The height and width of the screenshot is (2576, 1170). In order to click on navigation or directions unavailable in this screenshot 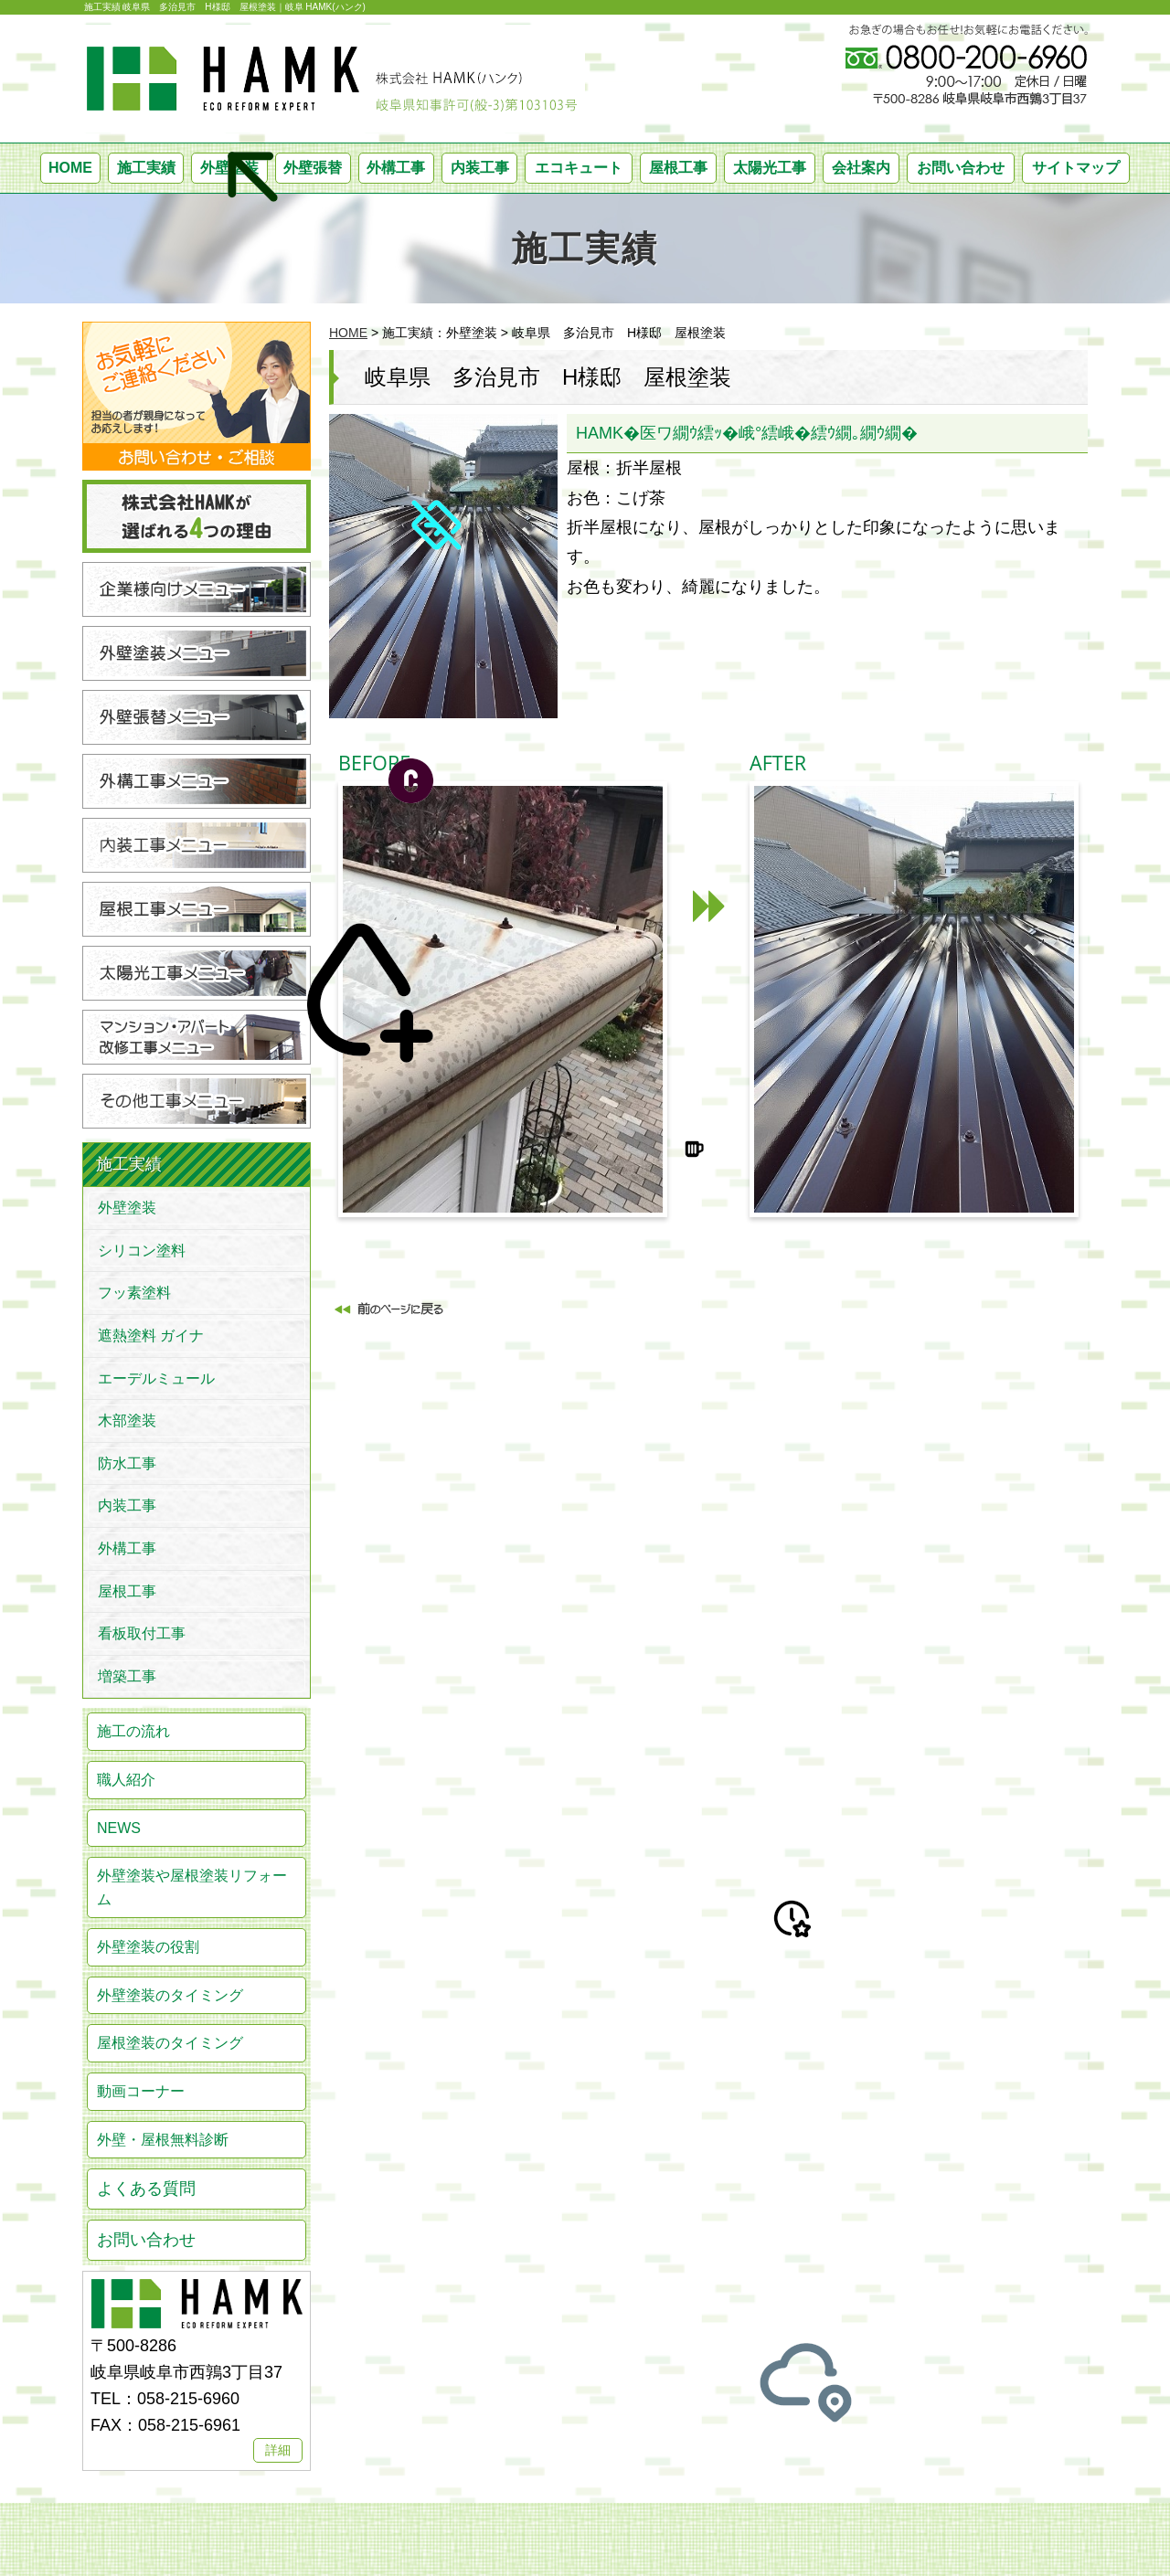, I will do `click(436, 525)`.